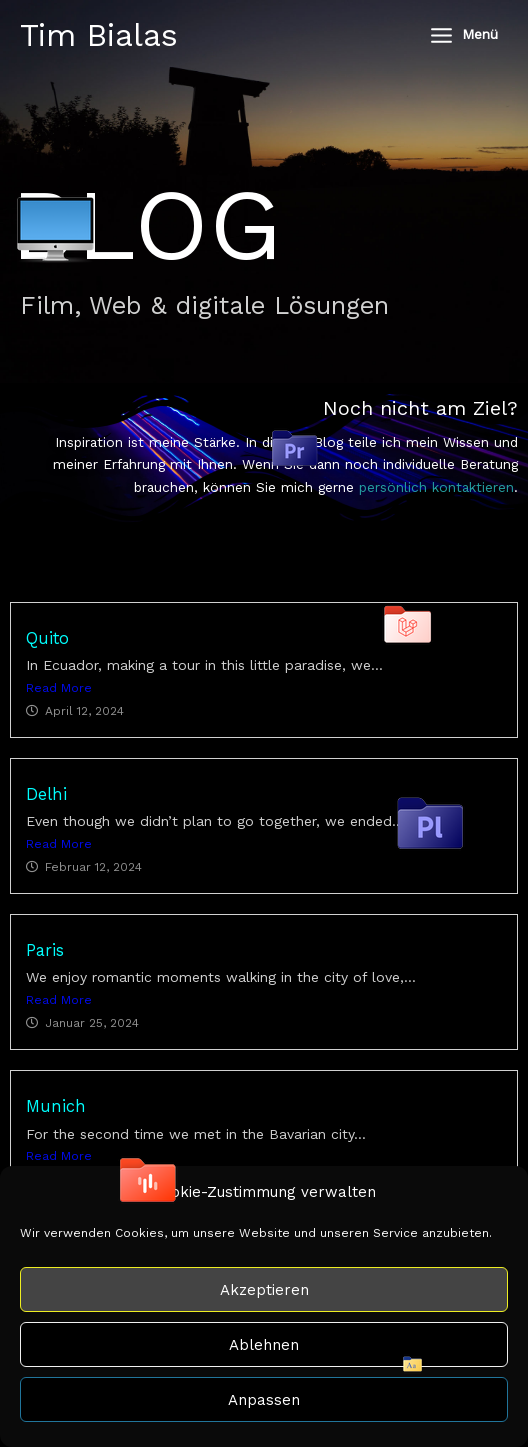 The image size is (528, 1447). What do you see at coordinates (407, 625) in the screenshot?
I see `laravel project folder` at bounding box center [407, 625].